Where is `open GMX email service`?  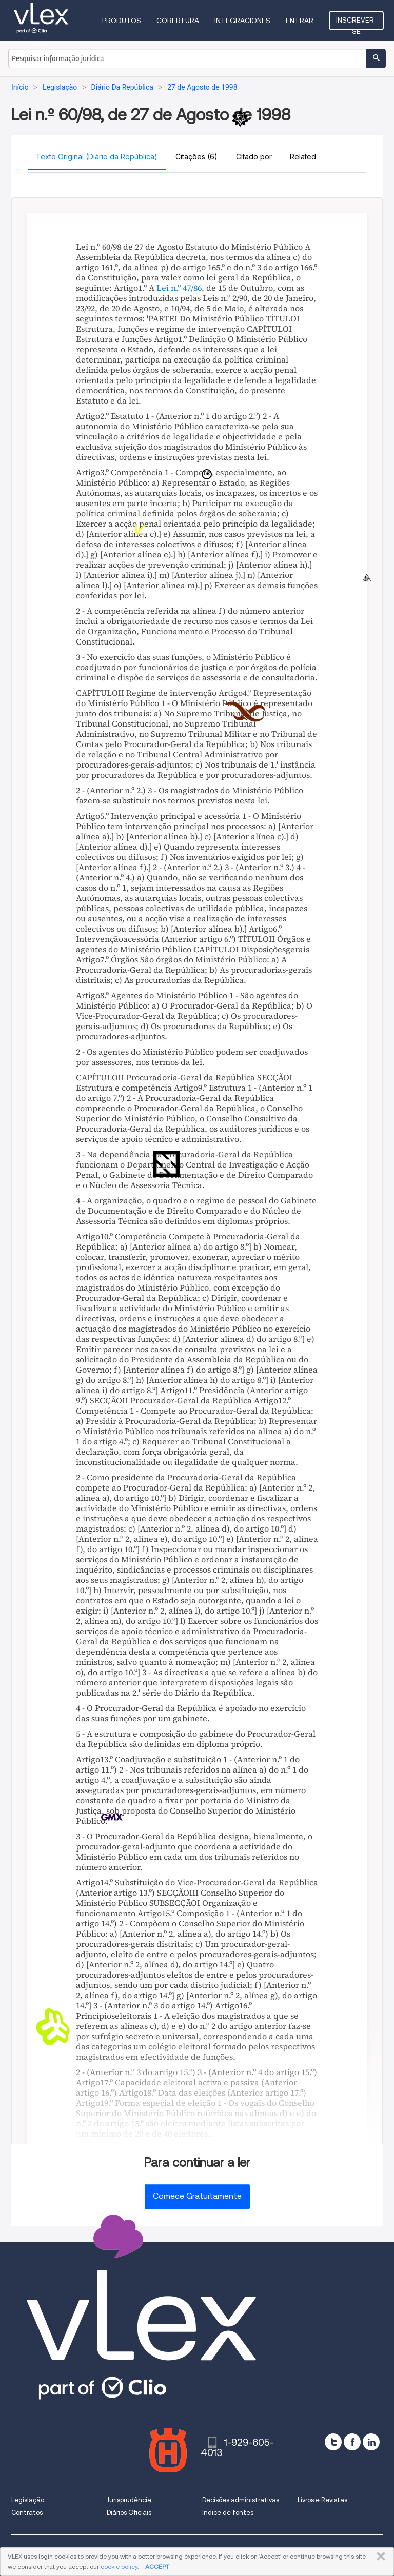 open GMX email service is located at coordinates (112, 1817).